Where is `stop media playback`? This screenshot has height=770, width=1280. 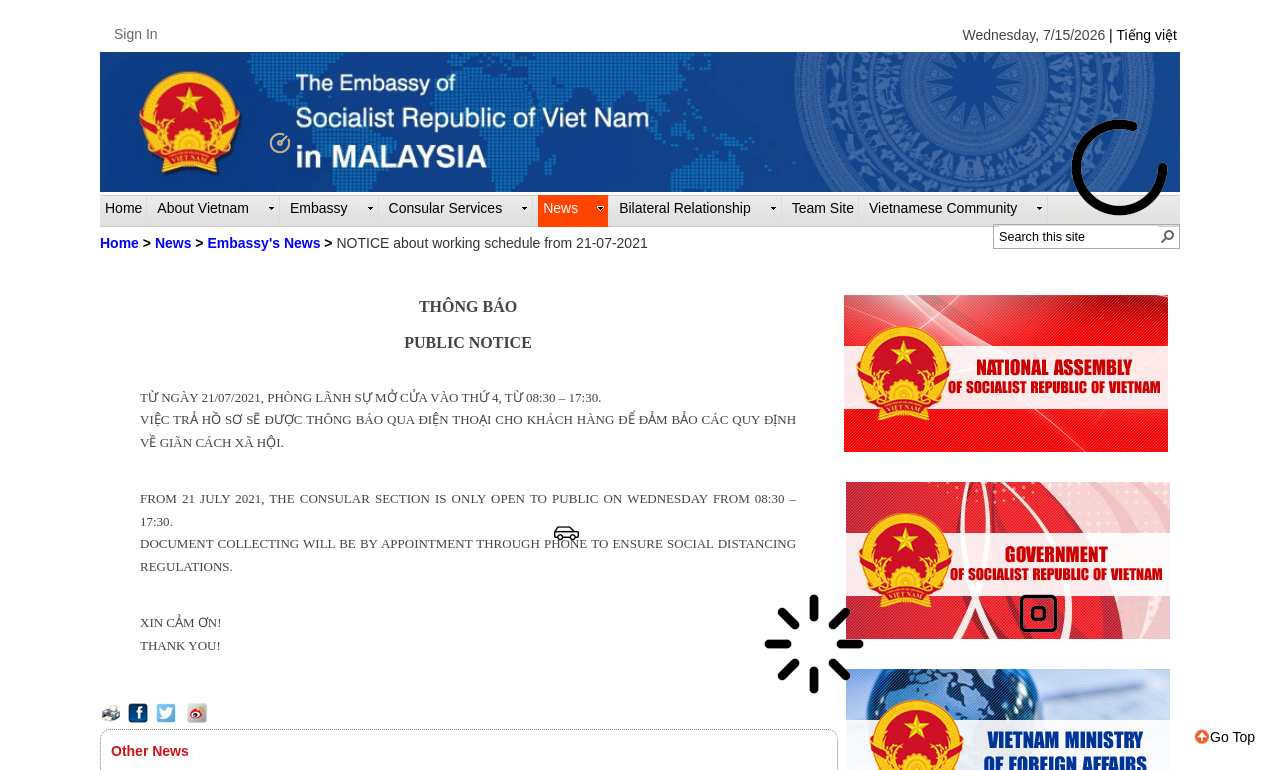
stop media playback is located at coordinates (1038, 613).